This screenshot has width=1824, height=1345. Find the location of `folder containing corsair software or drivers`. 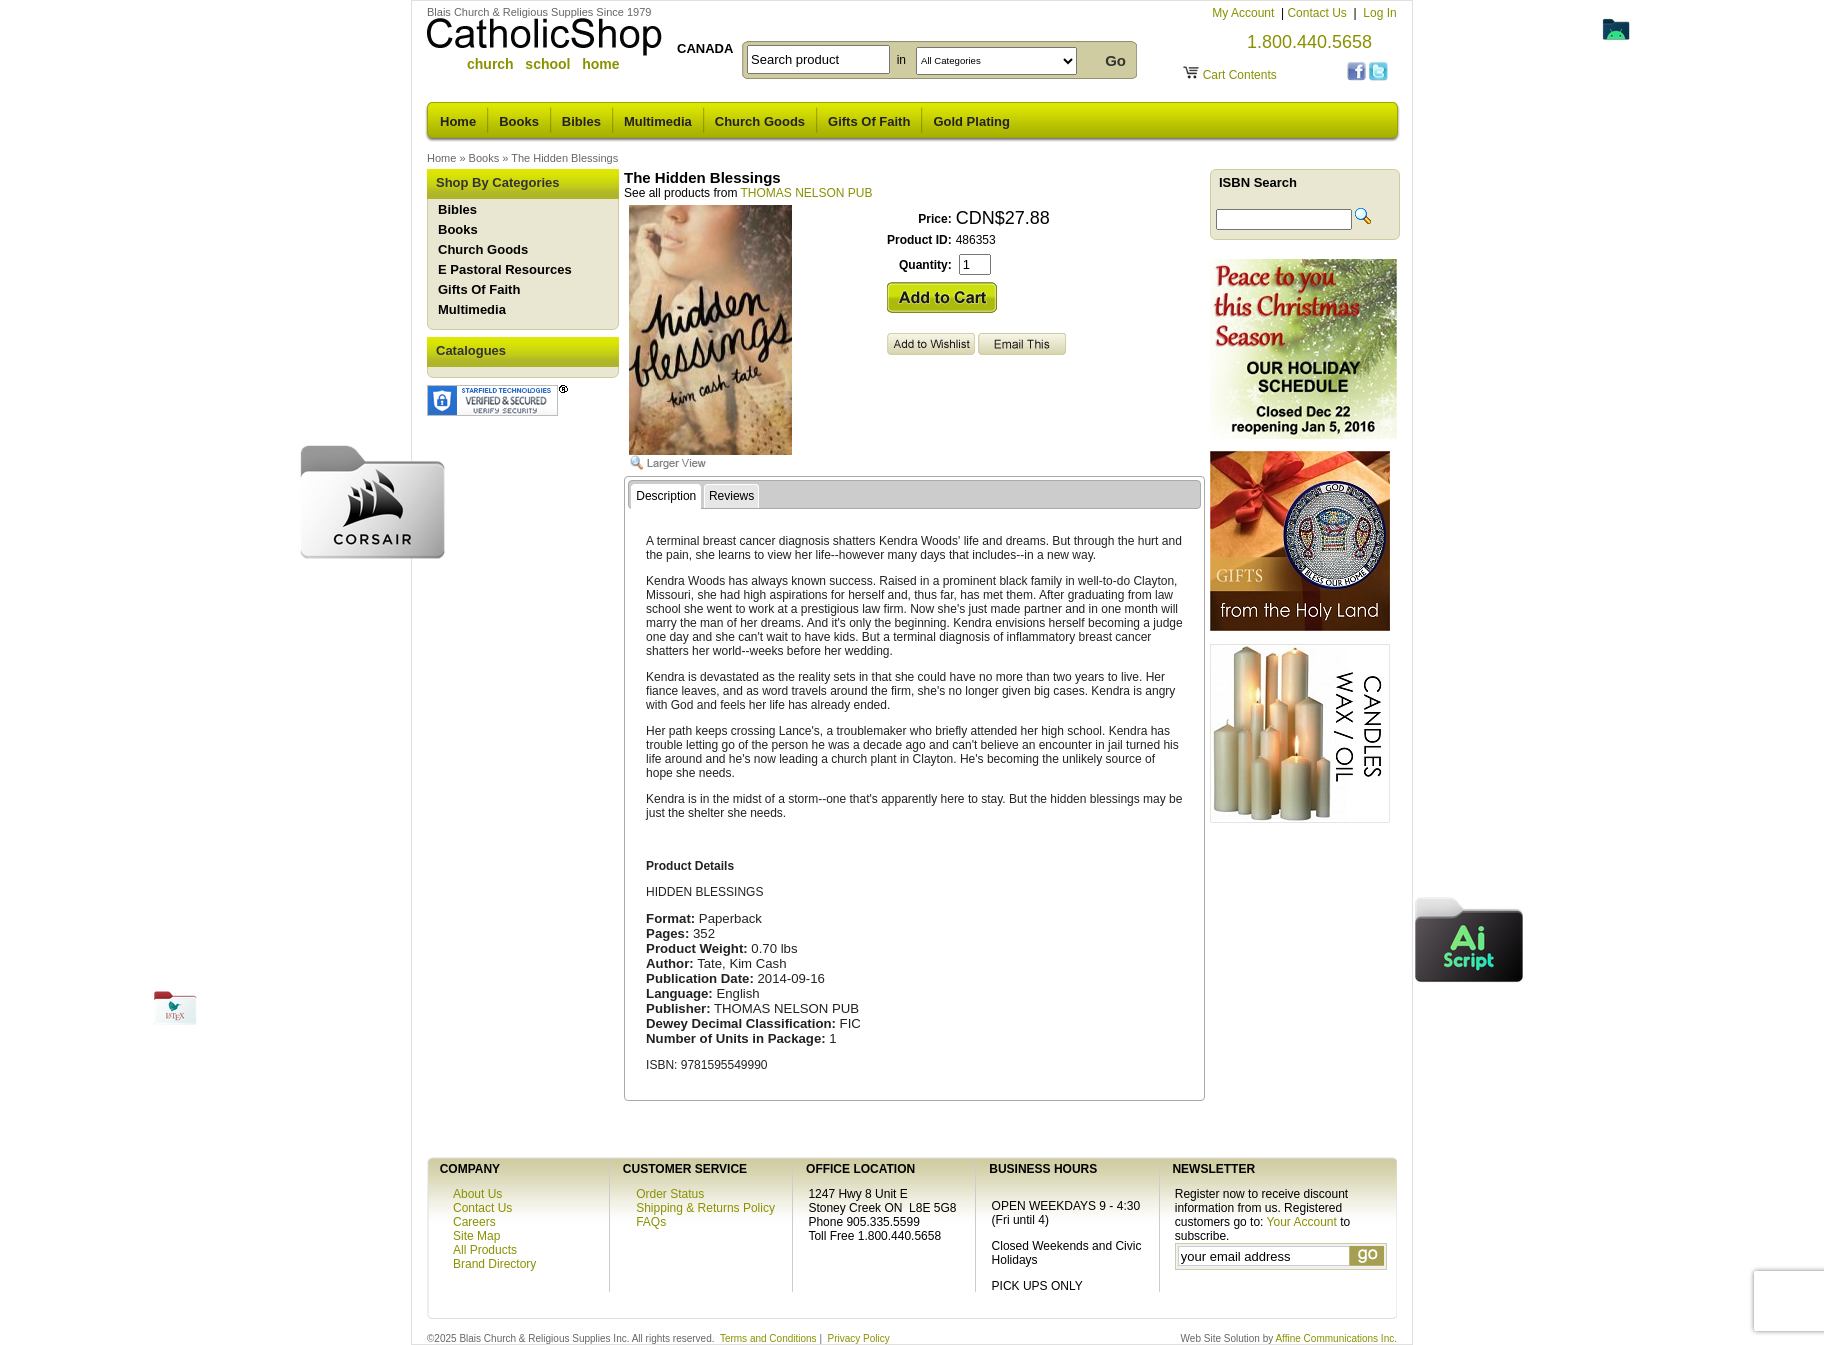

folder containing corsair software or drivers is located at coordinates (372, 506).